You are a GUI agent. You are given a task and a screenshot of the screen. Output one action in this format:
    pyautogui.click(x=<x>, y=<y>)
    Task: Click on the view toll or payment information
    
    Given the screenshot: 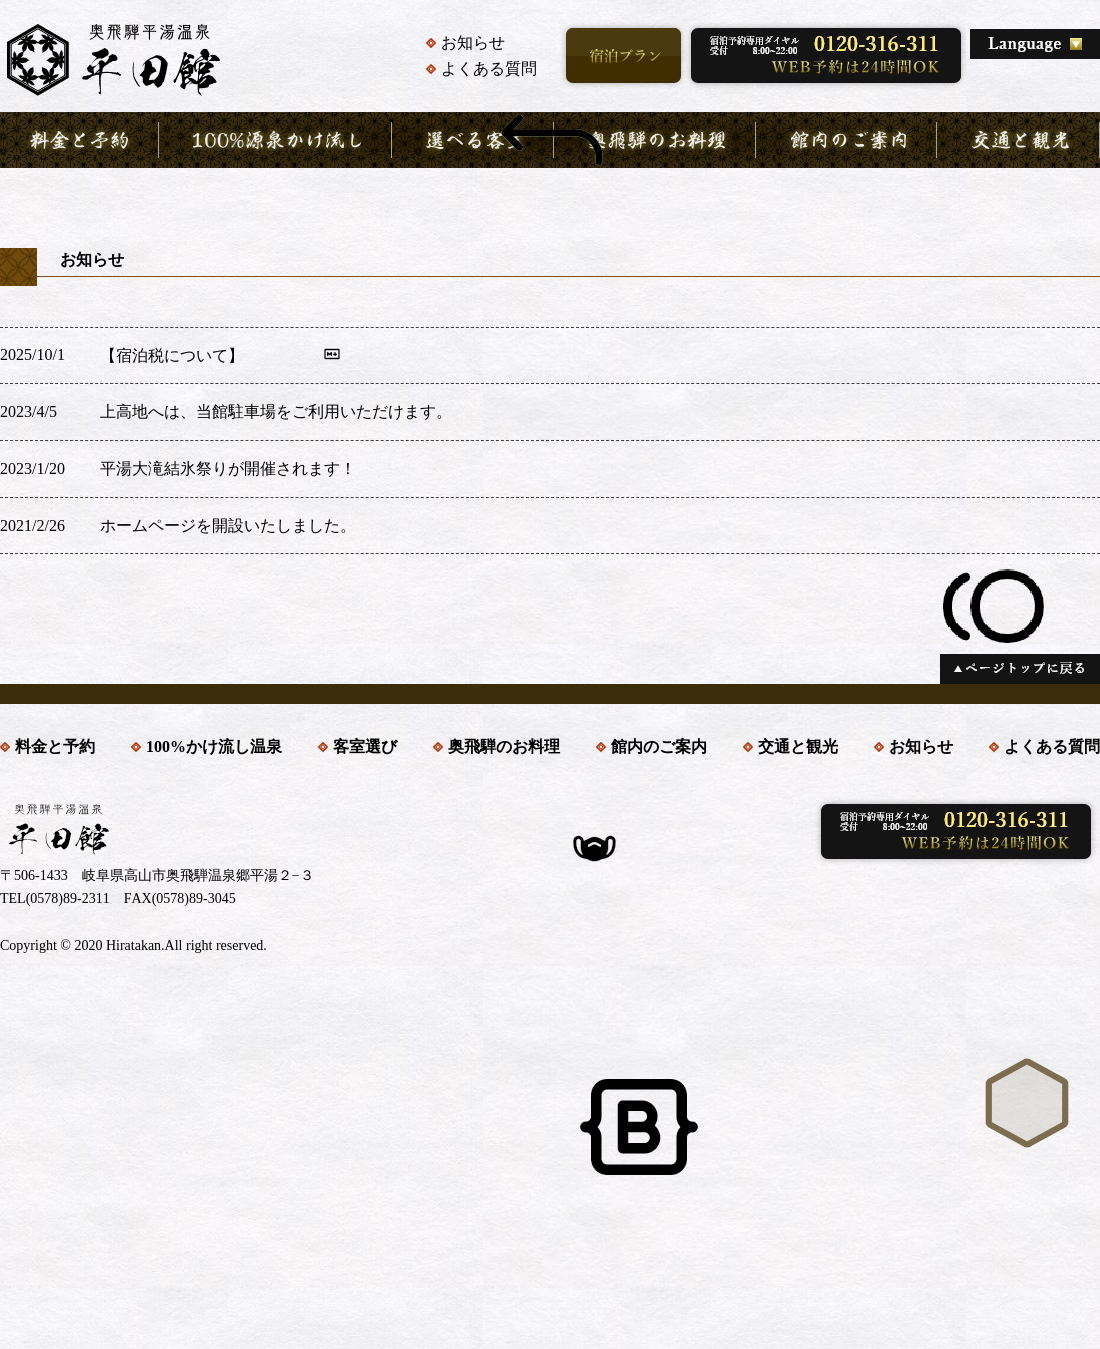 What is the action you would take?
    pyautogui.click(x=993, y=606)
    